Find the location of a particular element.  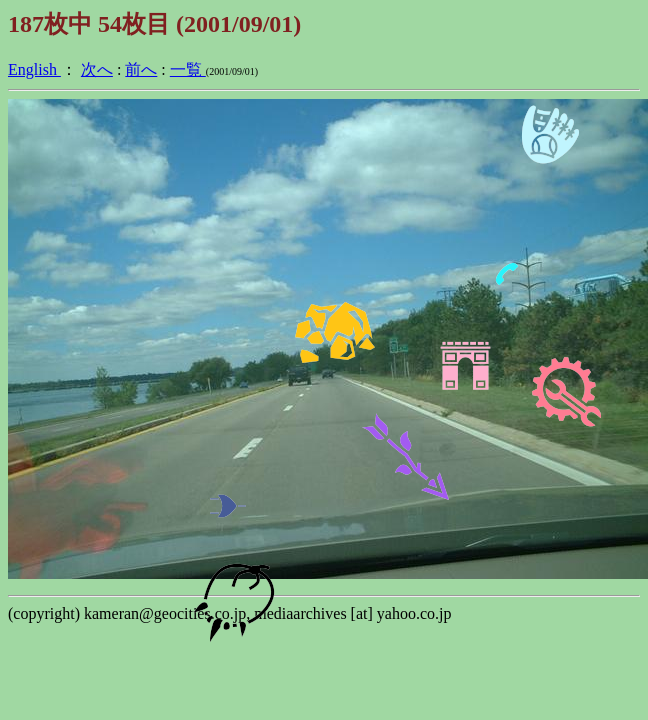

baseball or softball category is located at coordinates (550, 134).